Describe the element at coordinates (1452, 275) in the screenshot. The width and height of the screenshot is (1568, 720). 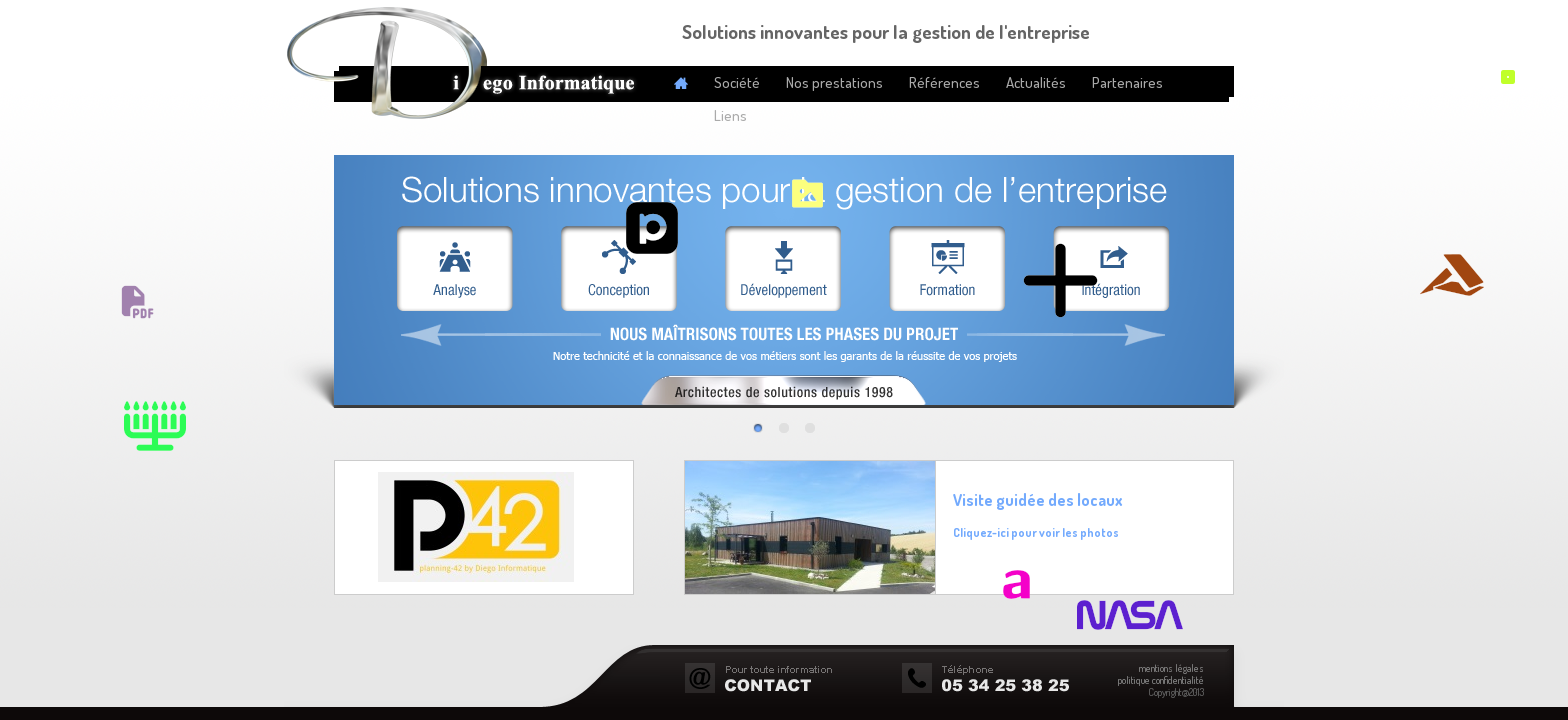
I see `accusoft company logo` at that location.